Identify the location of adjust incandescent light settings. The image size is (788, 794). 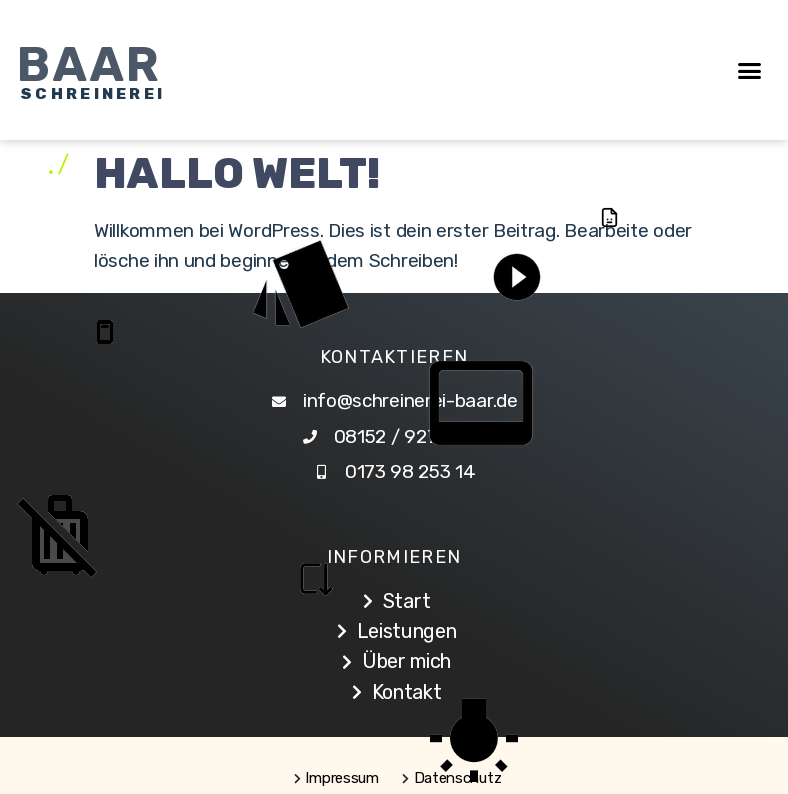
(474, 738).